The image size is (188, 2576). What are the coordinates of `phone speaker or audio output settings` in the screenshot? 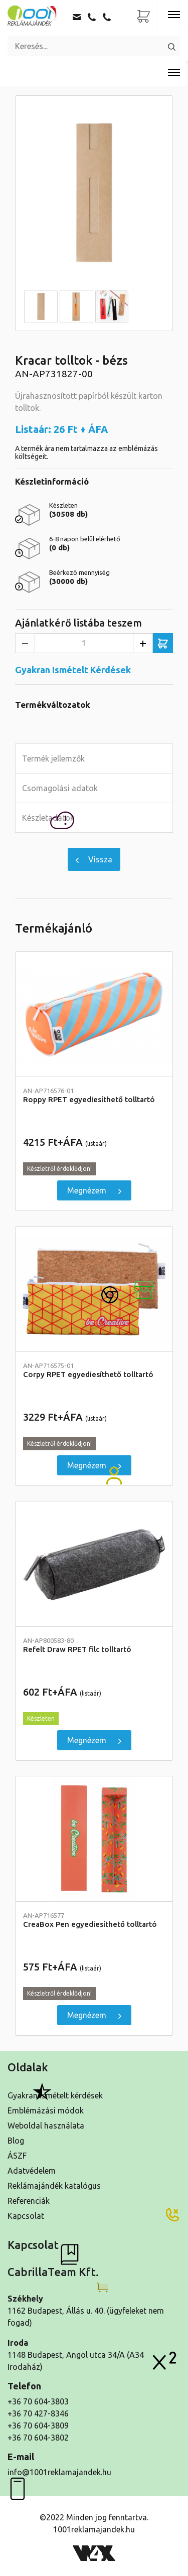 It's located at (18, 2489).